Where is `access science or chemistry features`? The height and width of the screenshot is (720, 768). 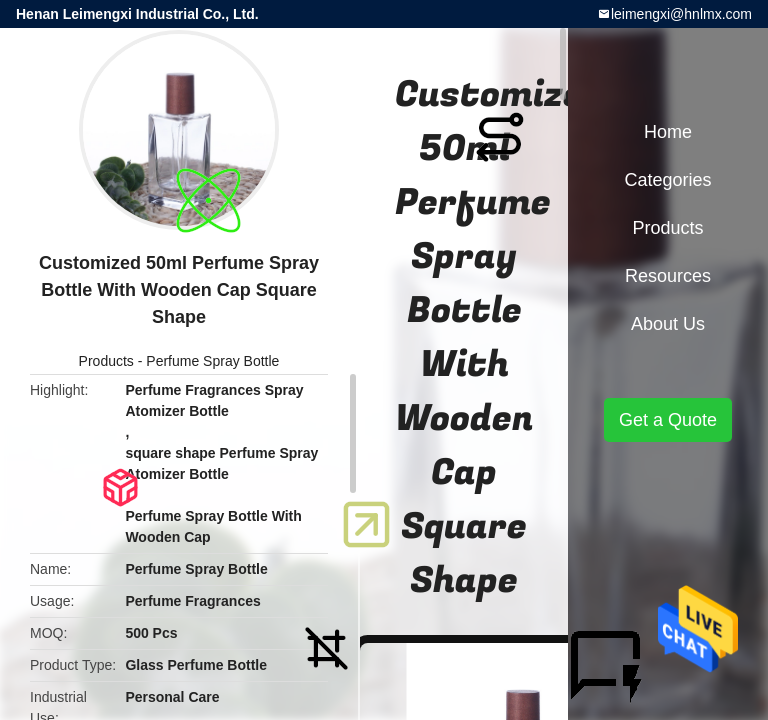 access science or chemistry features is located at coordinates (208, 200).